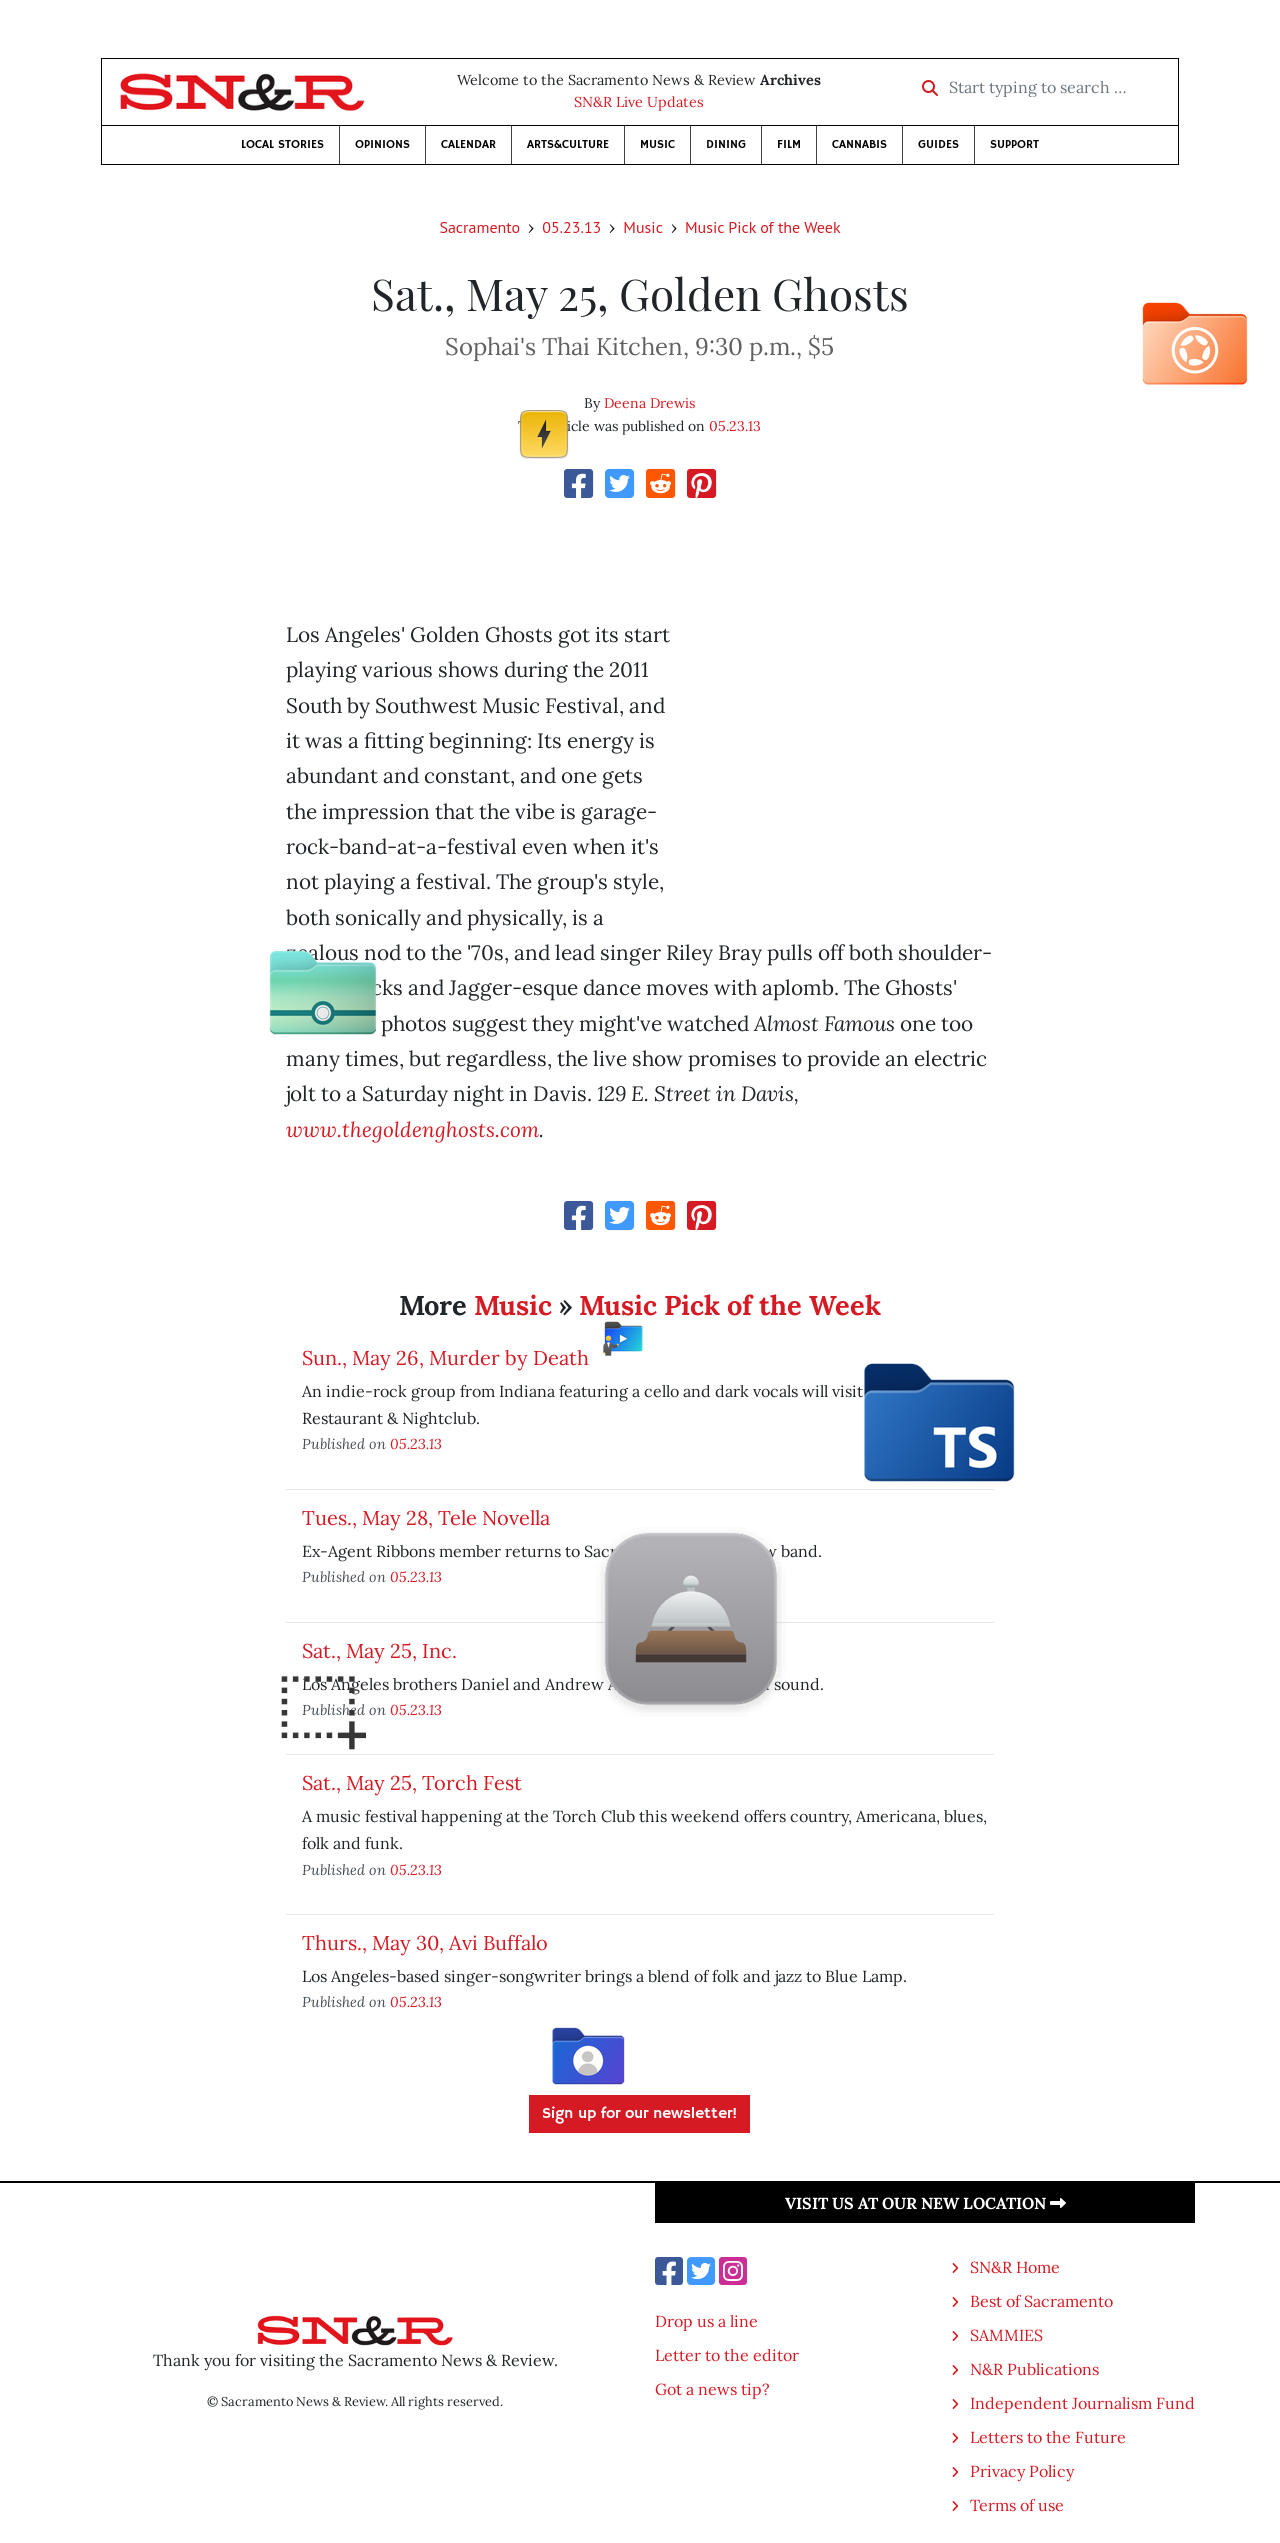  I want to click on open typescript project files folder, so click(938, 1426).